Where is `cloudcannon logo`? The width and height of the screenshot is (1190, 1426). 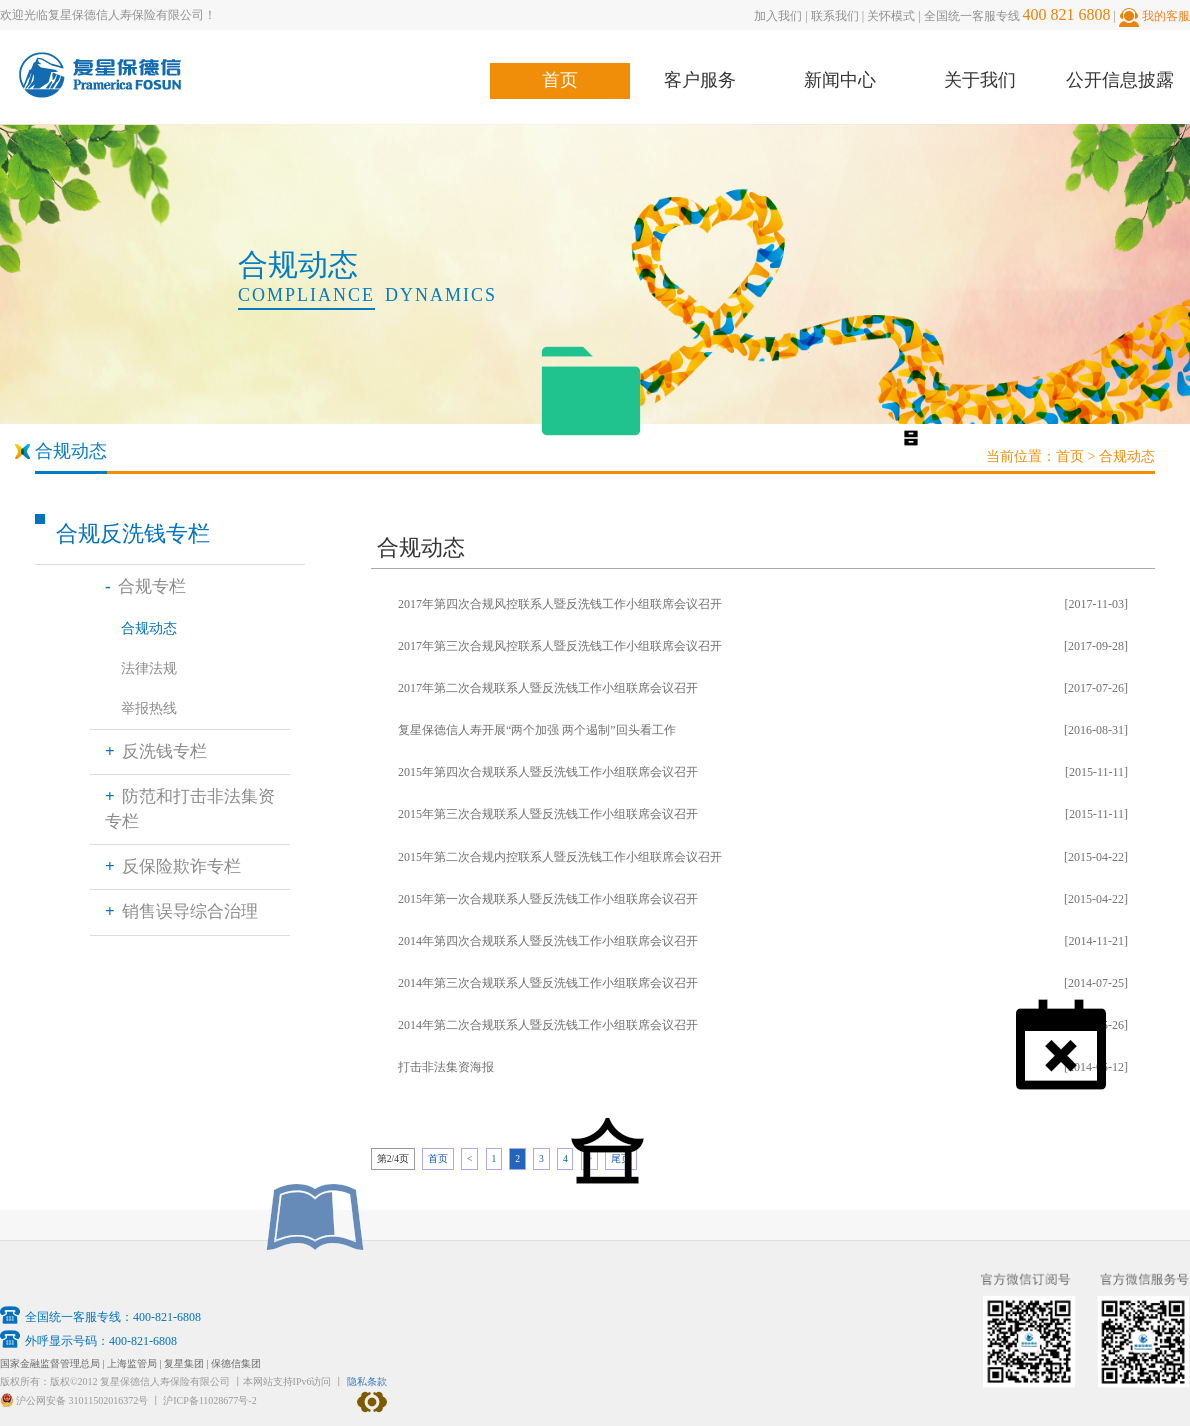
cloudcannon logo is located at coordinates (372, 1402).